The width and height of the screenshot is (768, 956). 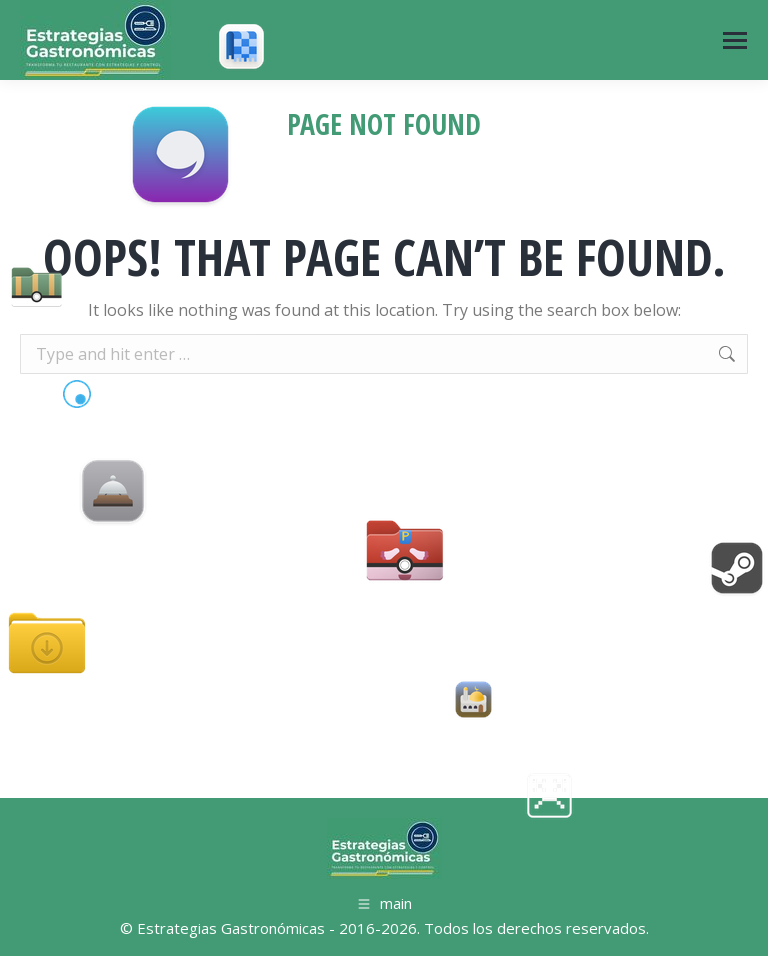 I want to click on open akonadi personal information management app, so click(x=180, y=154).